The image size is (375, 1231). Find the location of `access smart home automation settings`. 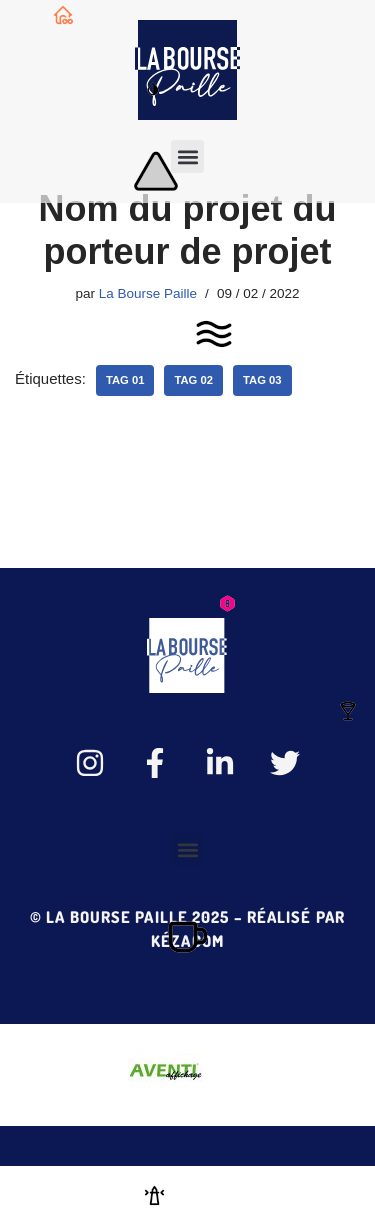

access smart home automation settings is located at coordinates (63, 15).